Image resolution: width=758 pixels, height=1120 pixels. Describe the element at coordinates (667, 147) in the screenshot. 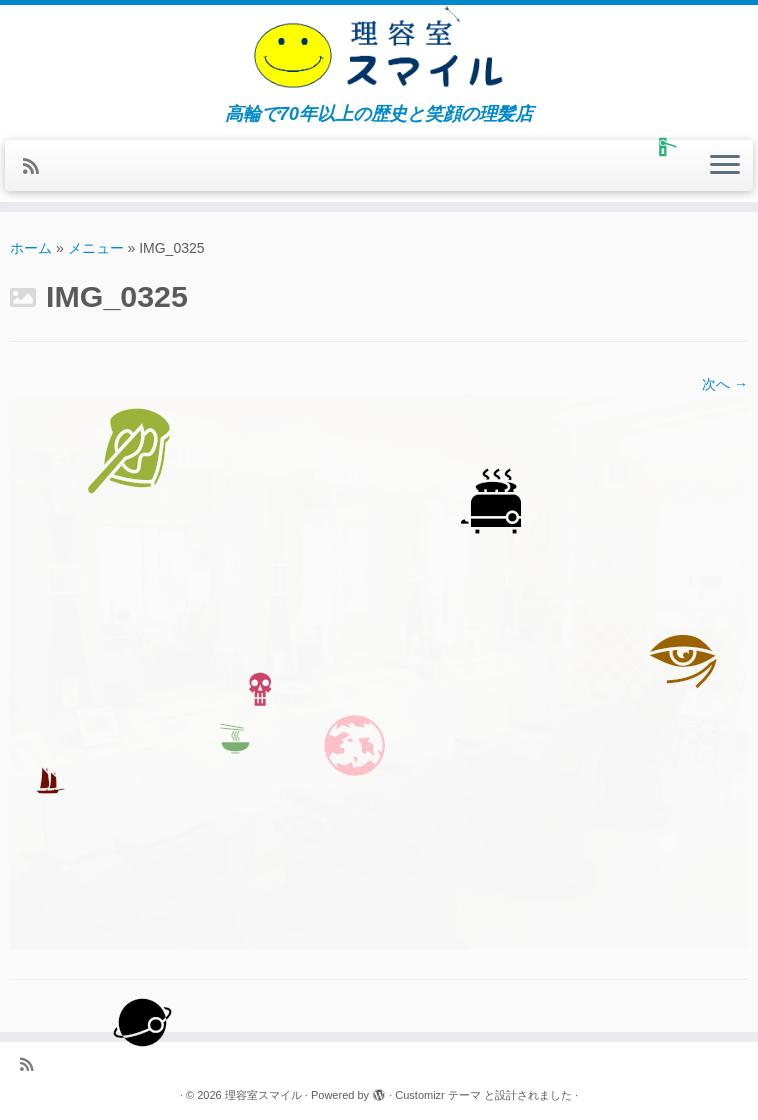

I see `access security or lock settings` at that location.